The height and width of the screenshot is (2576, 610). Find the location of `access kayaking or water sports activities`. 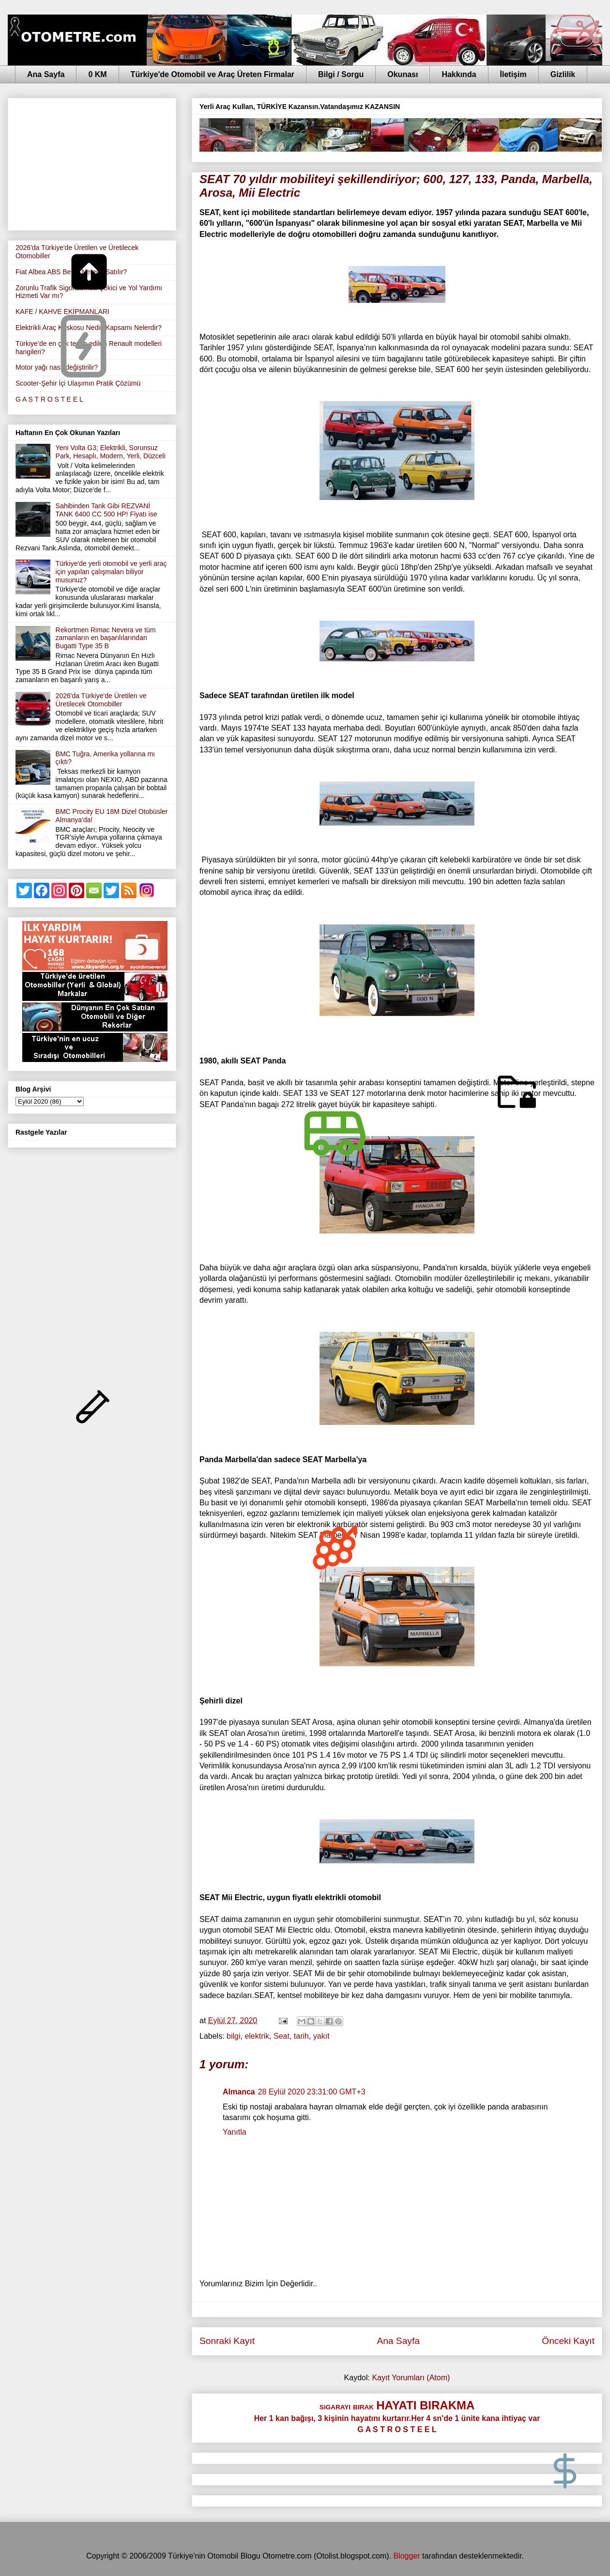

access kayaking or water sports activities is located at coordinates (588, 32).